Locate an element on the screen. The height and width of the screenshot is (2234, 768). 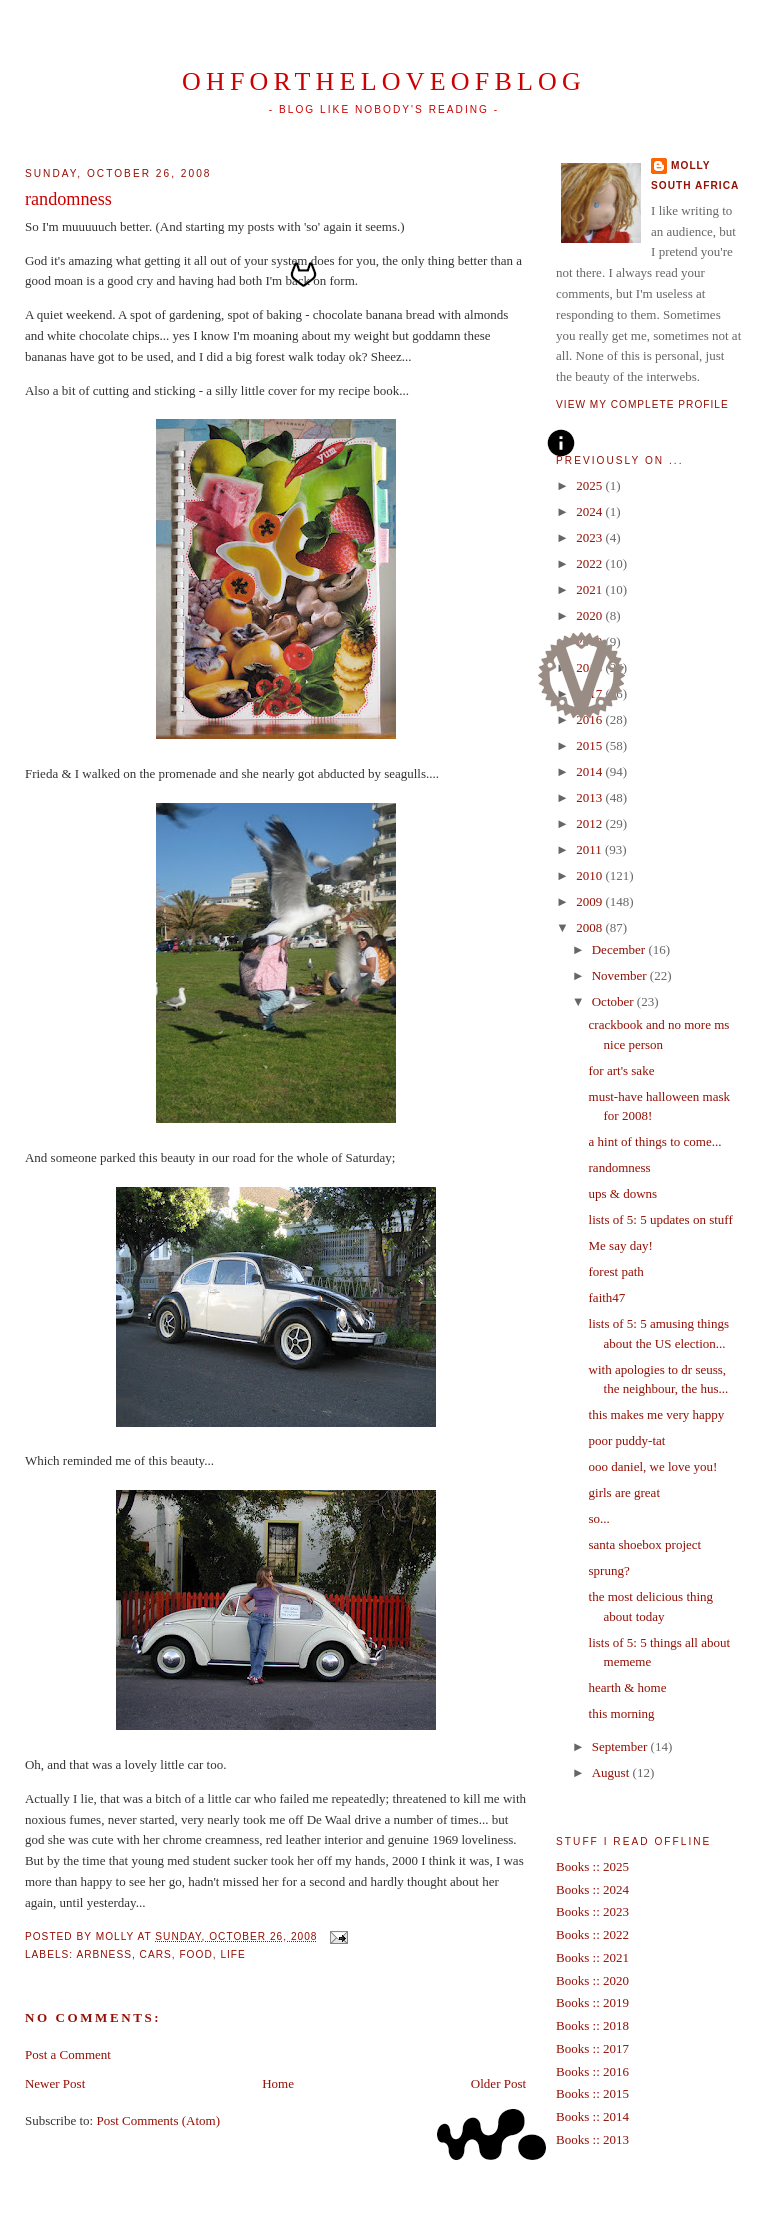
Sony Walkman brand logo is located at coordinates (491, 2134).